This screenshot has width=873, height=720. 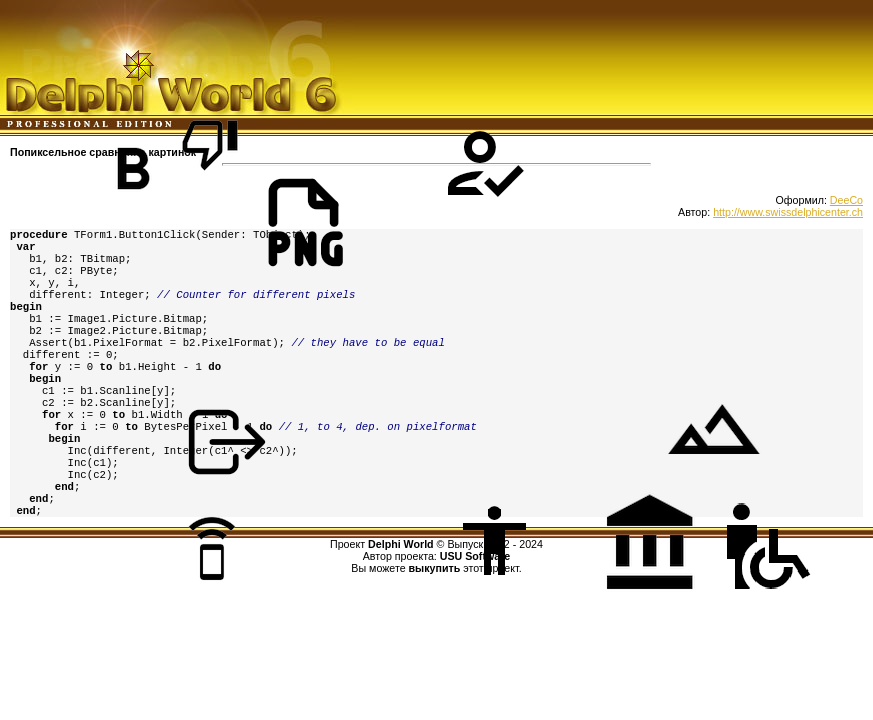 I want to click on log out of your account, so click(x=227, y=442).